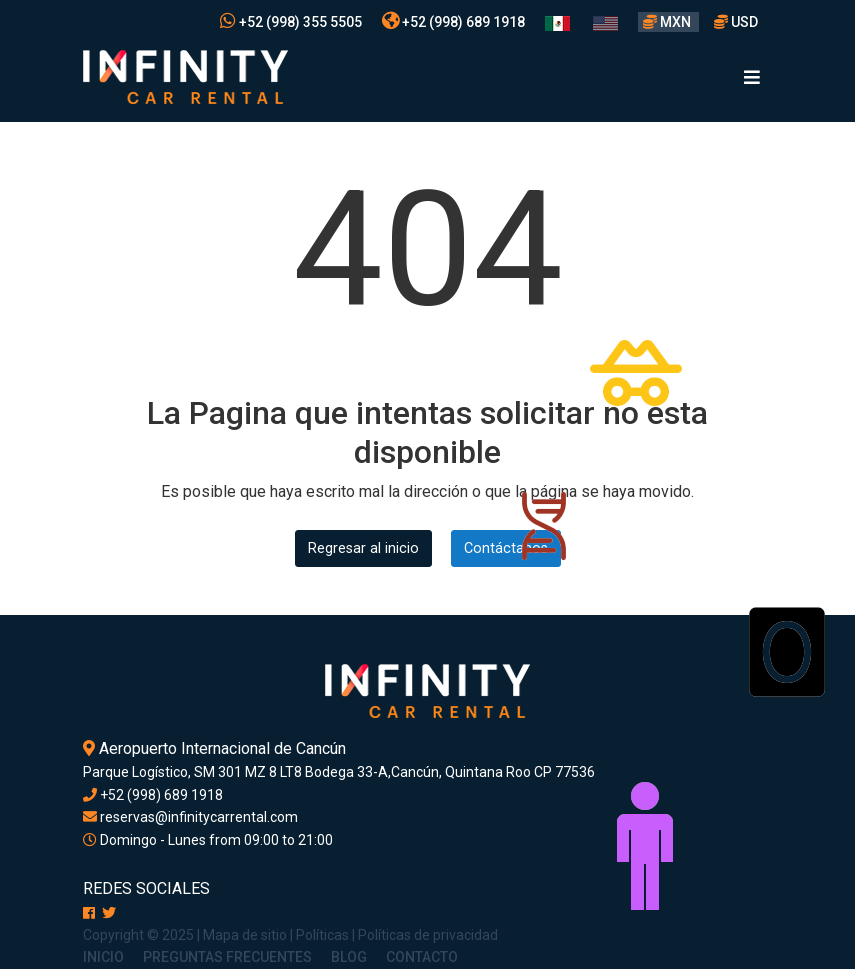  What do you see at coordinates (544, 526) in the screenshot?
I see `access genetic or biological information` at bounding box center [544, 526].